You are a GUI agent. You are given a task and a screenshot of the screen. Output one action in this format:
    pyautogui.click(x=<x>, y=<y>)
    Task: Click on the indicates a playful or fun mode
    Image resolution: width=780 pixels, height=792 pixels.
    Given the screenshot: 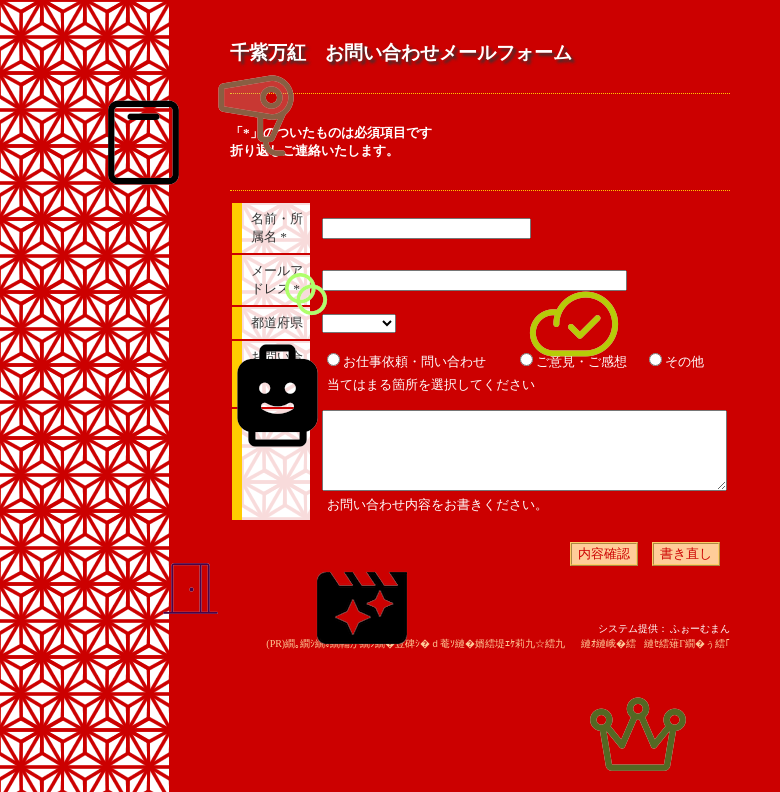 What is the action you would take?
    pyautogui.click(x=277, y=395)
    